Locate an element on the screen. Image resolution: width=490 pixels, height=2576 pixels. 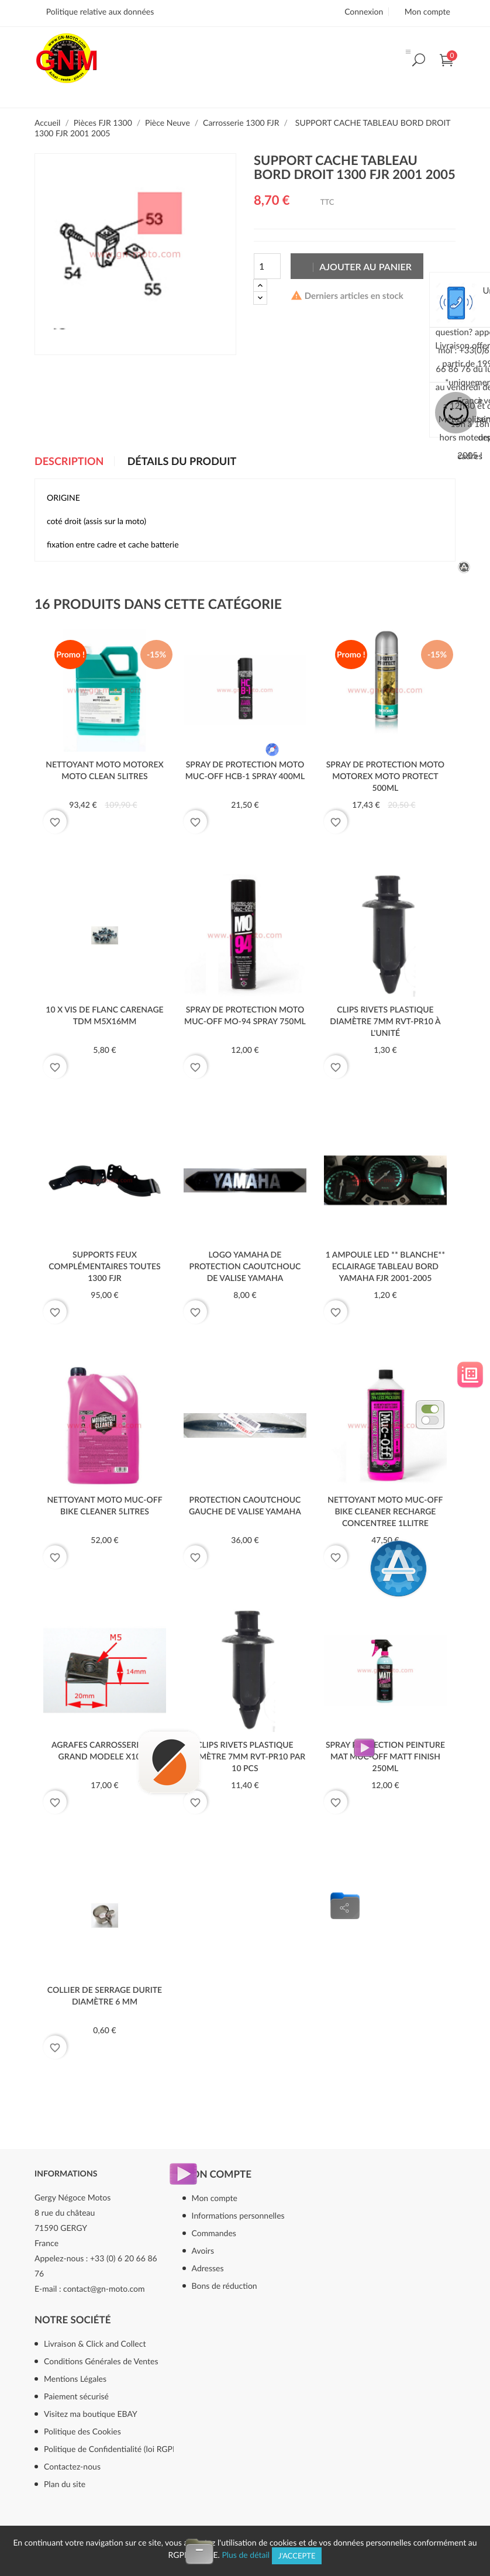
open celluloid media player is located at coordinates (364, 1748).